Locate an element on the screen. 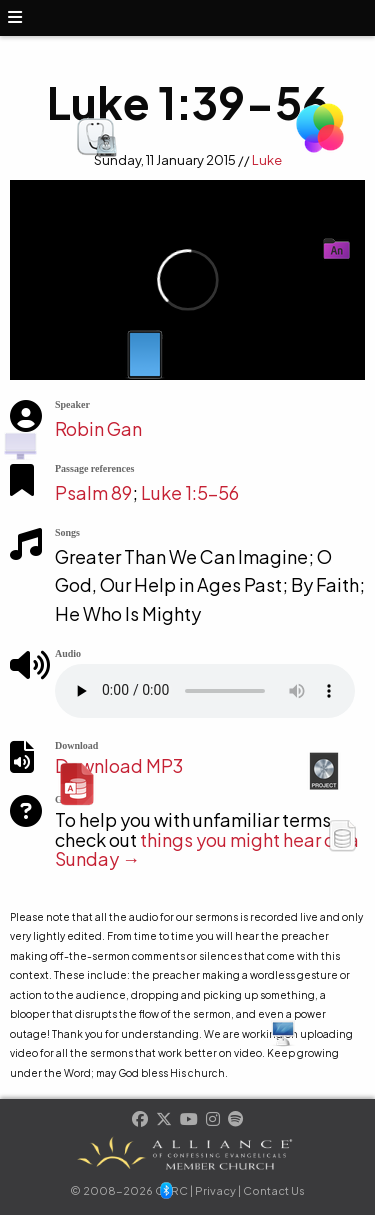 The width and height of the screenshot is (375, 1215). indicates a SQL database file is located at coordinates (342, 835).